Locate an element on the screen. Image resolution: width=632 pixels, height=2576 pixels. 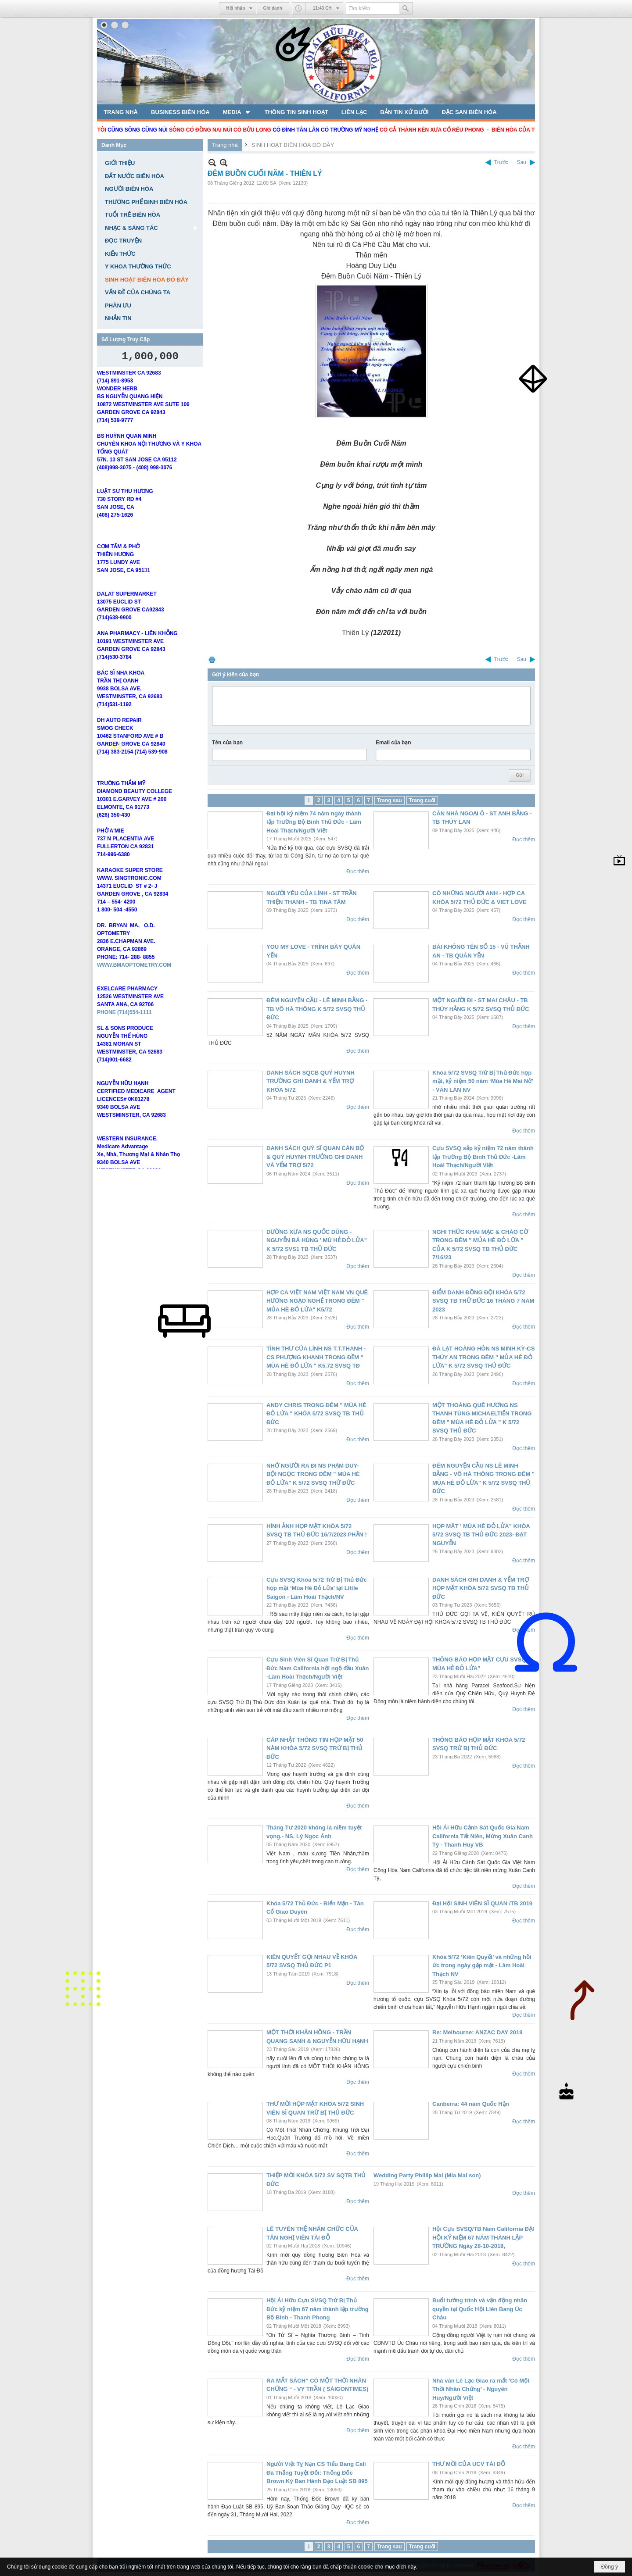
remove all borders from selected element is located at coordinates (83, 1989).